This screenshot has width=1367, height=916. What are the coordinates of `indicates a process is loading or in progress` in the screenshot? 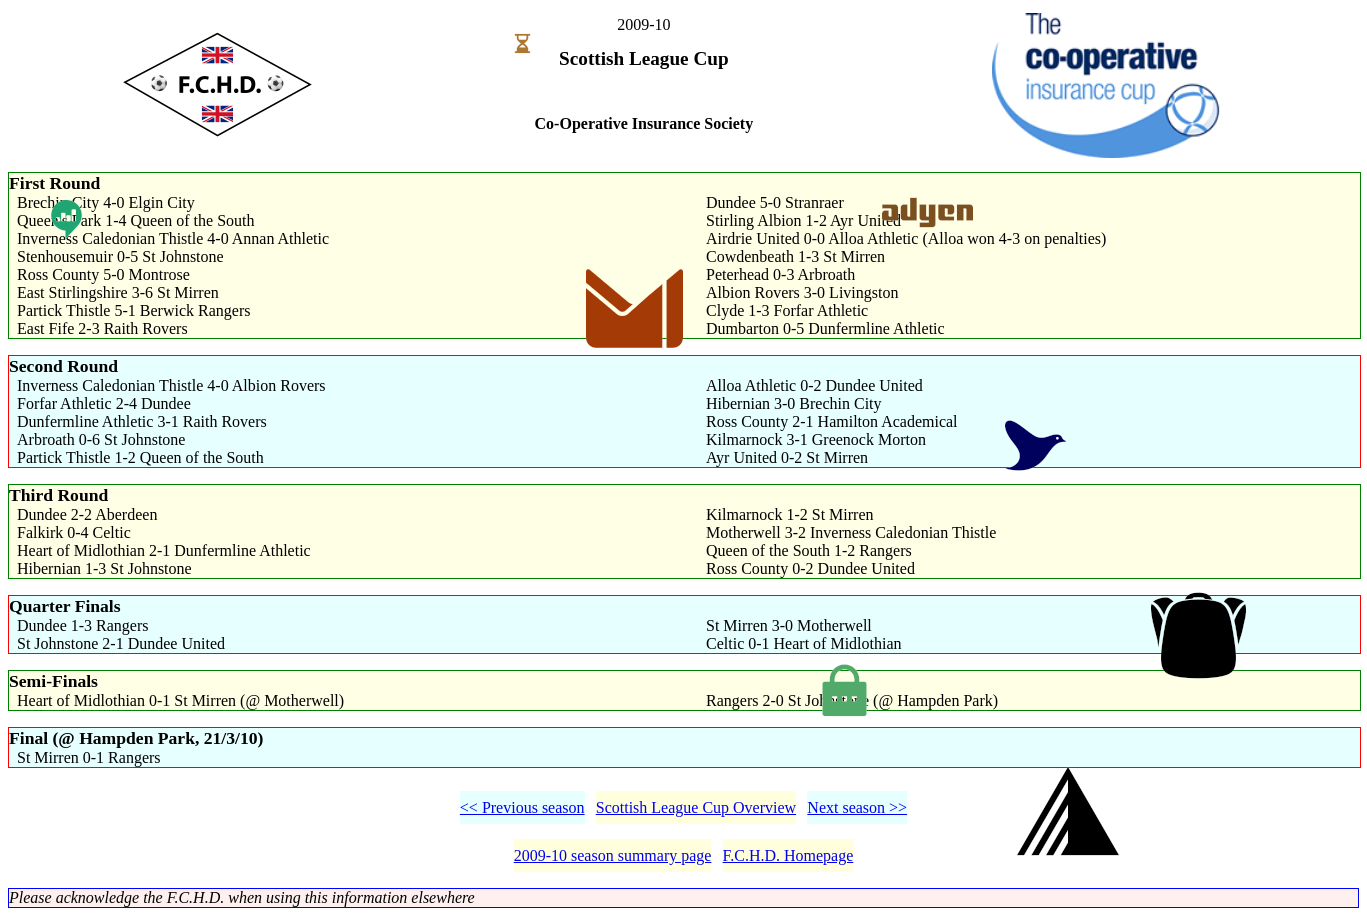 It's located at (522, 43).